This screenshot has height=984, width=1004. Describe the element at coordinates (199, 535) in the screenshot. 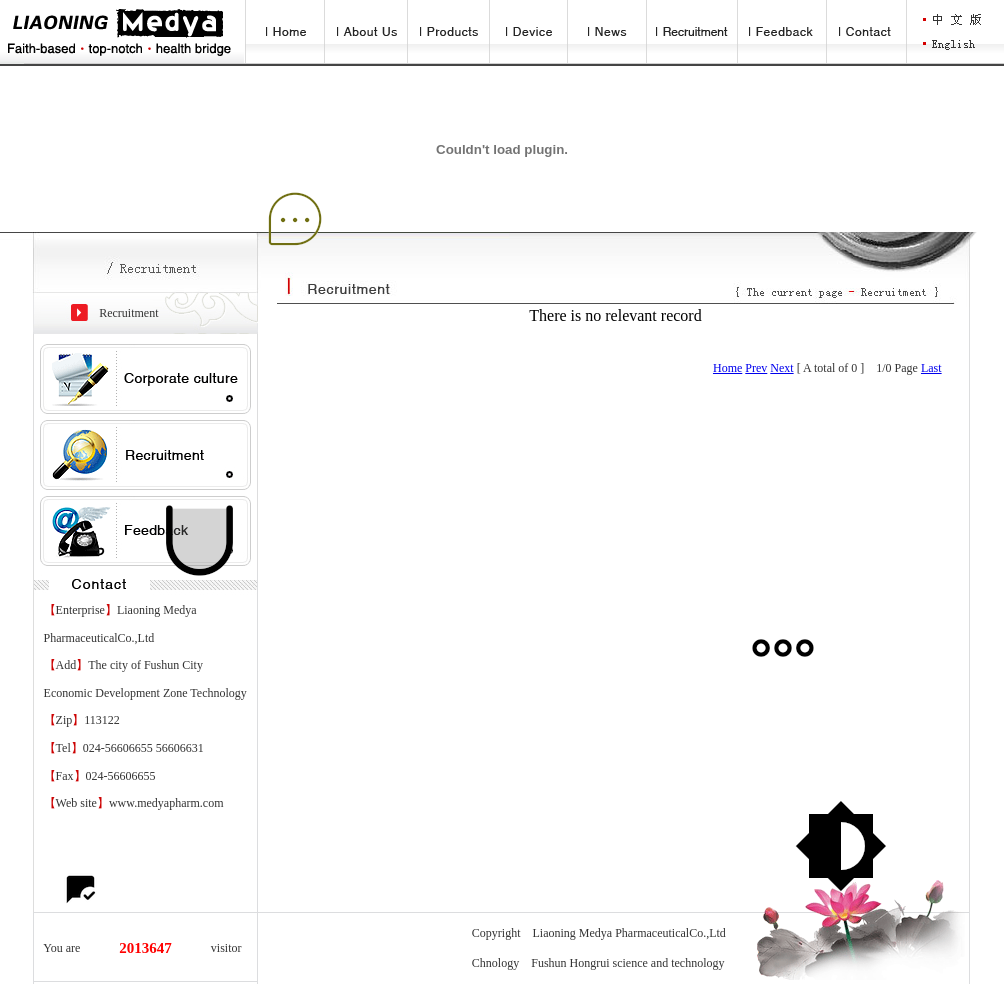

I see `combine or merge selected shapes` at that location.